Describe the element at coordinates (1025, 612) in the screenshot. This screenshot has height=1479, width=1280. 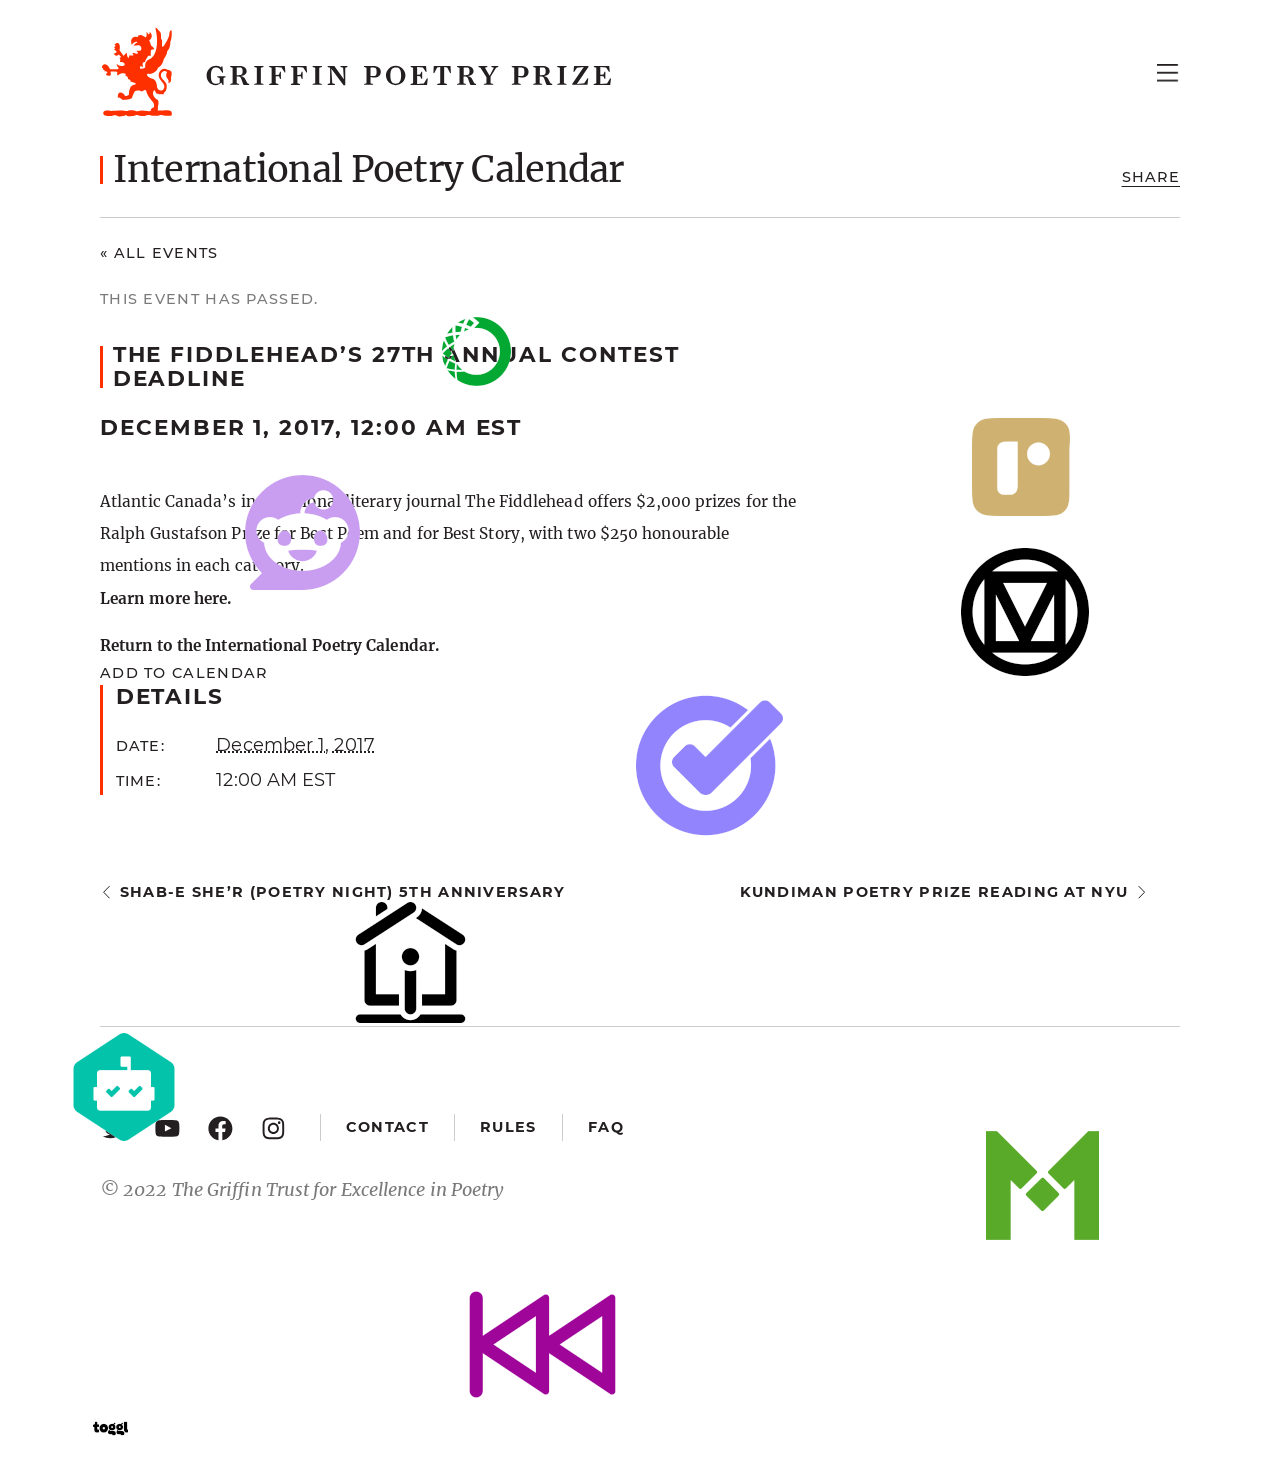
I see `material design brand logo` at that location.